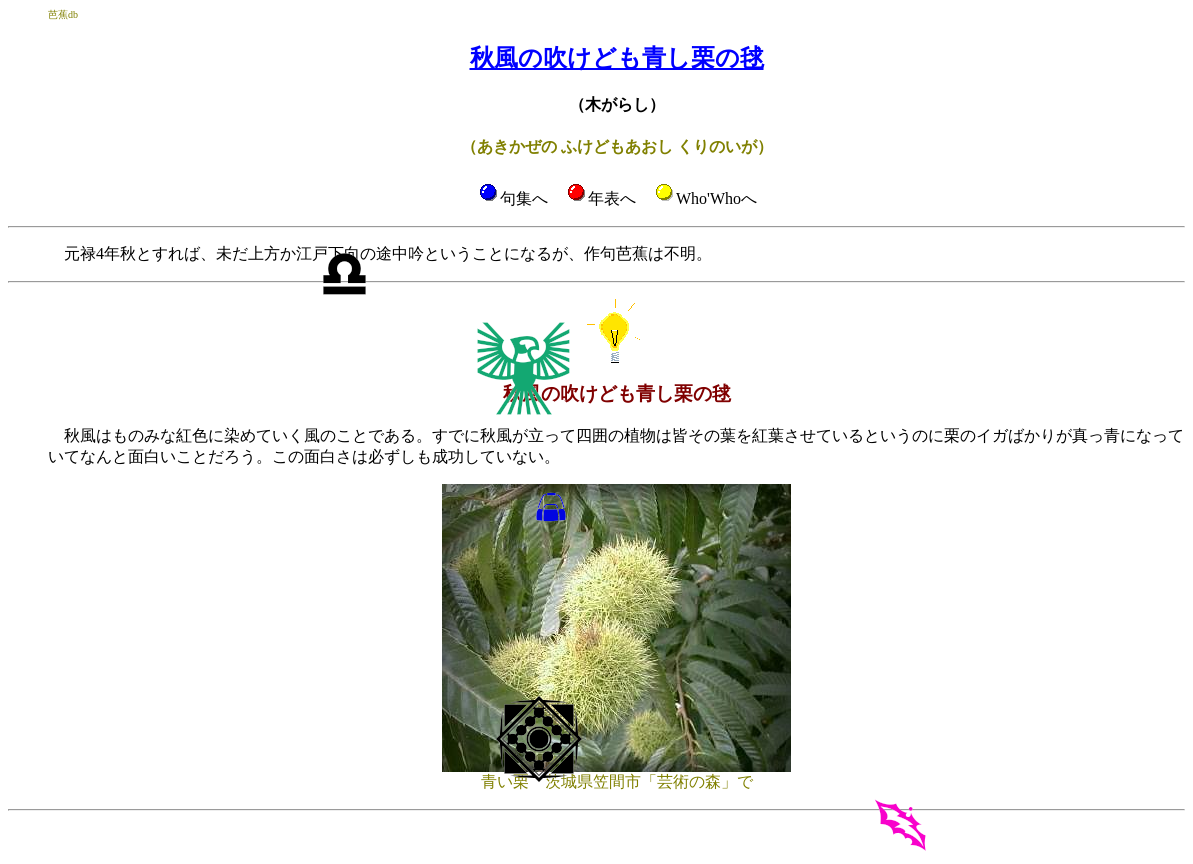 Image resolution: width=1193 pixels, height=864 pixels. I want to click on indicates damage or injury status in a game, so click(900, 825).